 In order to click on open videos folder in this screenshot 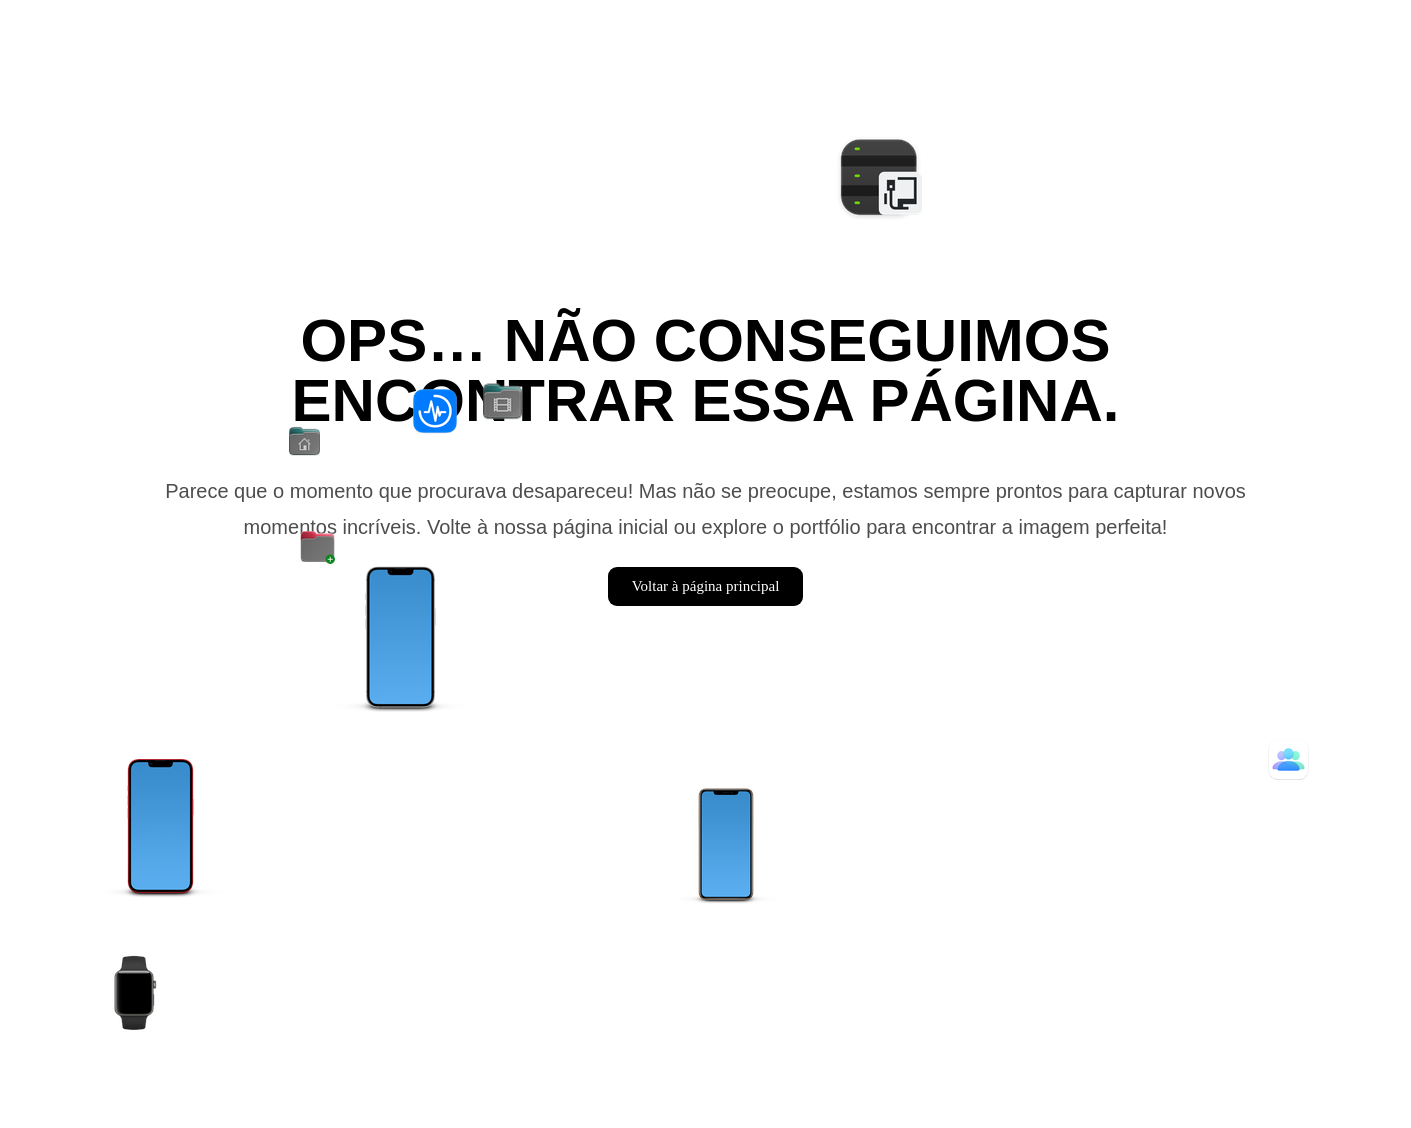, I will do `click(502, 400)`.